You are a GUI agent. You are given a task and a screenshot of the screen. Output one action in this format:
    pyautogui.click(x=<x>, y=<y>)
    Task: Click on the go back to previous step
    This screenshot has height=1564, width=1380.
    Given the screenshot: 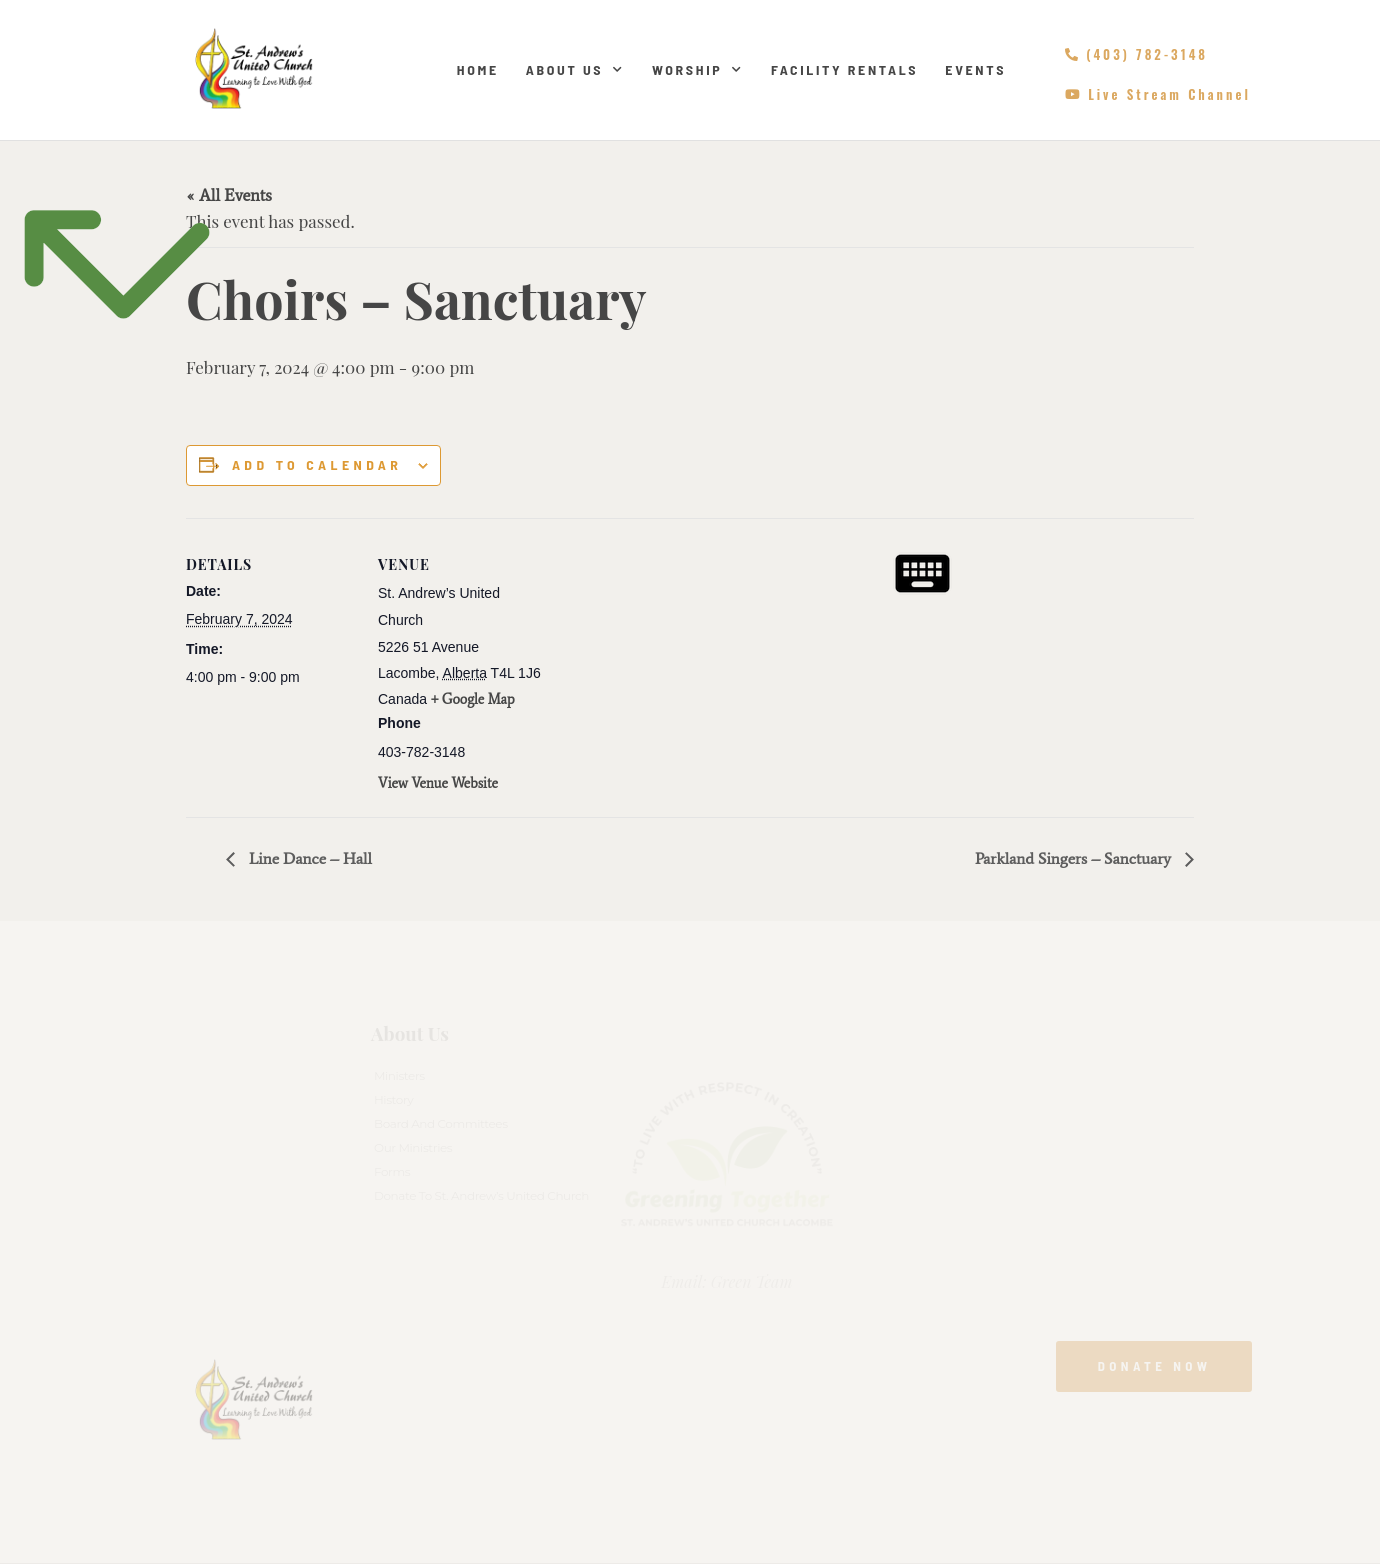 What is the action you would take?
    pyautogui.click(x=117, y=258)
    